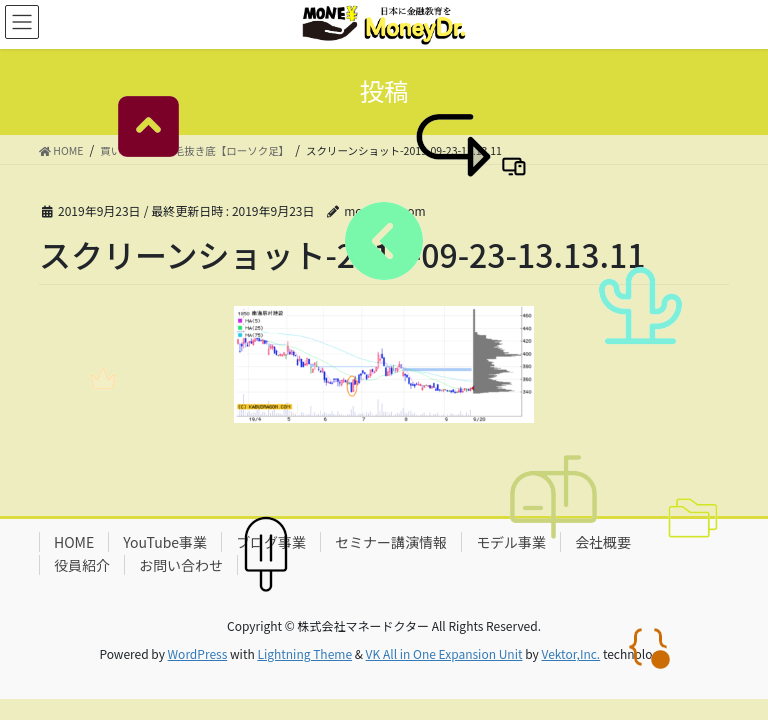 The height and width of the screenshot is (720, 768). I want to click on browse all folders, so click(692, 518).